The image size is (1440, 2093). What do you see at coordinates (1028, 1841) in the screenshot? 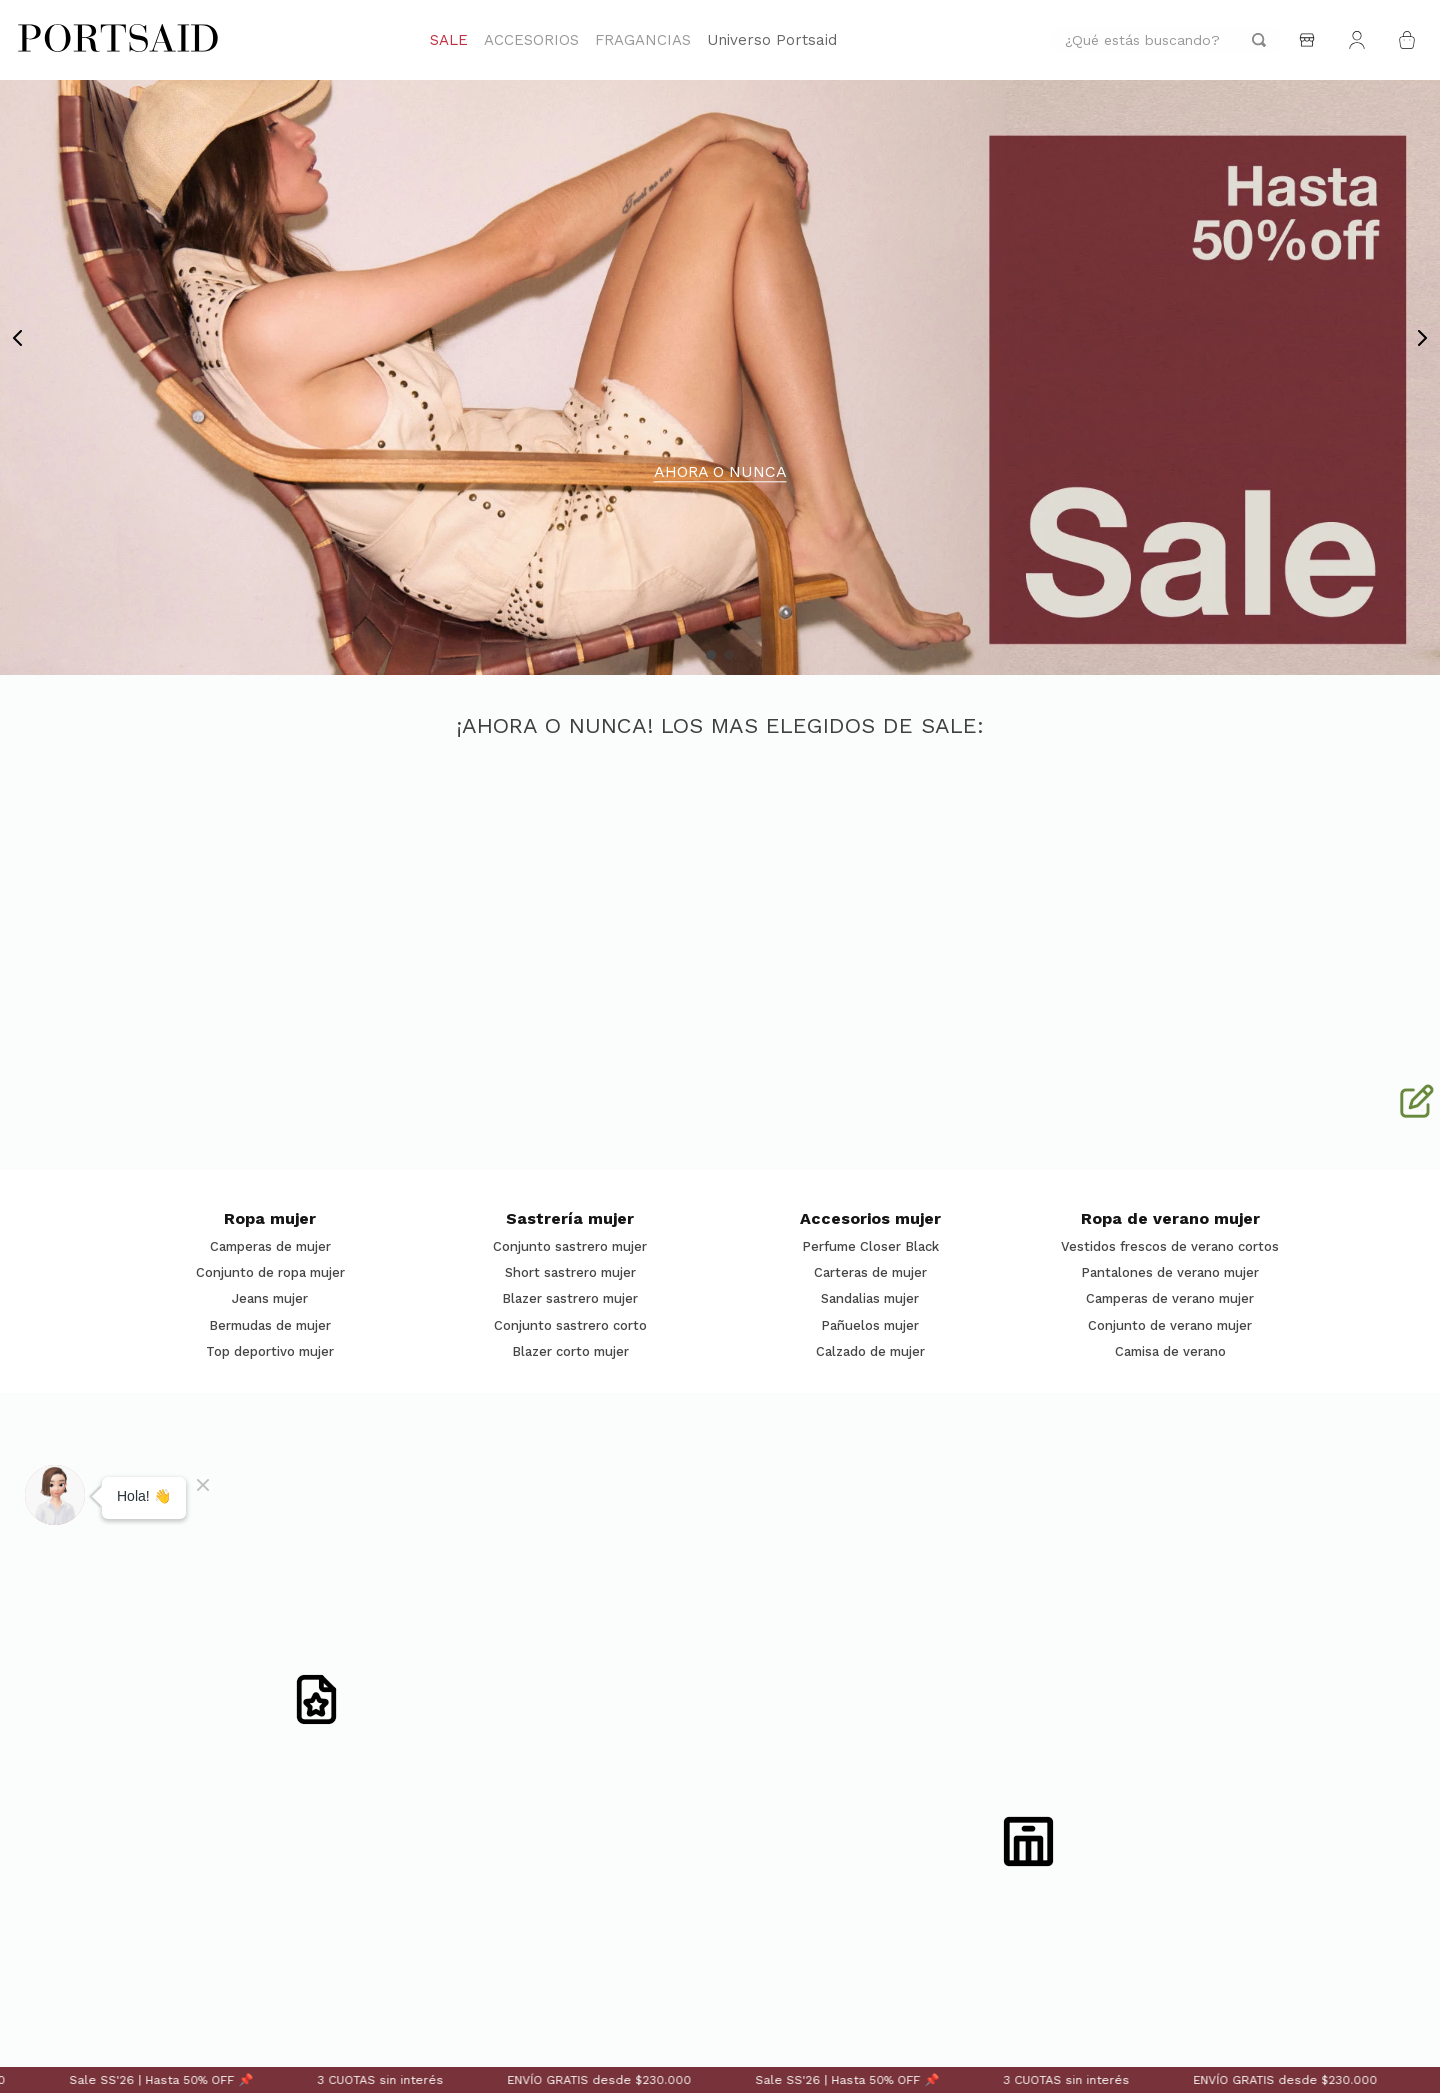
I see `indicates elevator access or location` at bounding box center [1028, 1841].